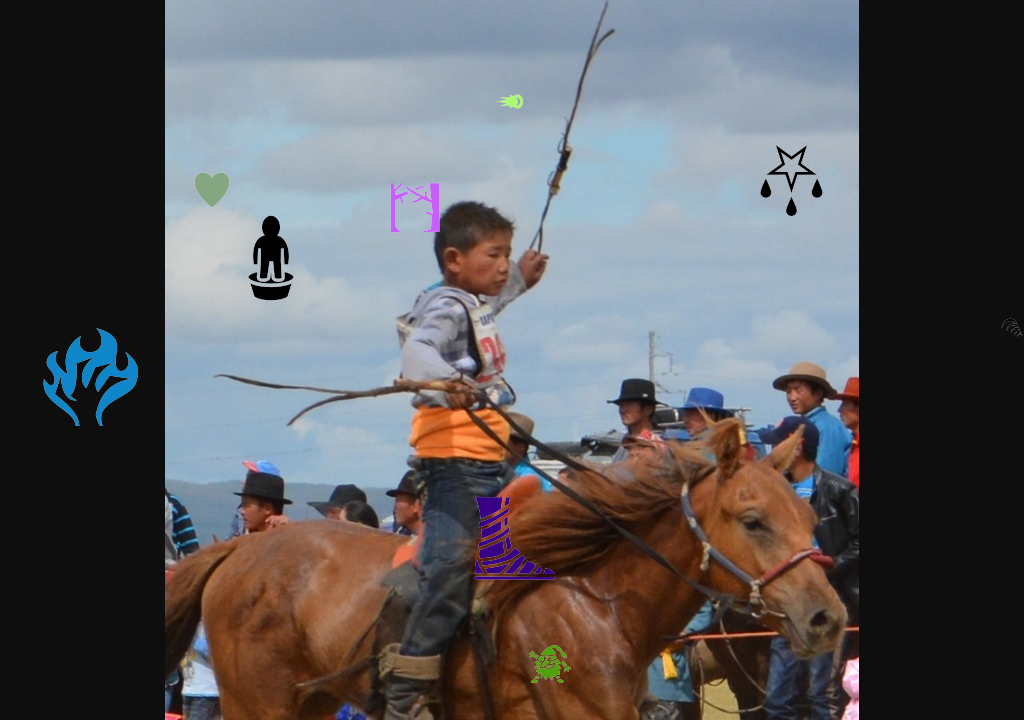 Image resolution: width=1024 pixels, height=720 pixels. I want to click on enemy character or hostile NPC indicator, so click(550, 664).